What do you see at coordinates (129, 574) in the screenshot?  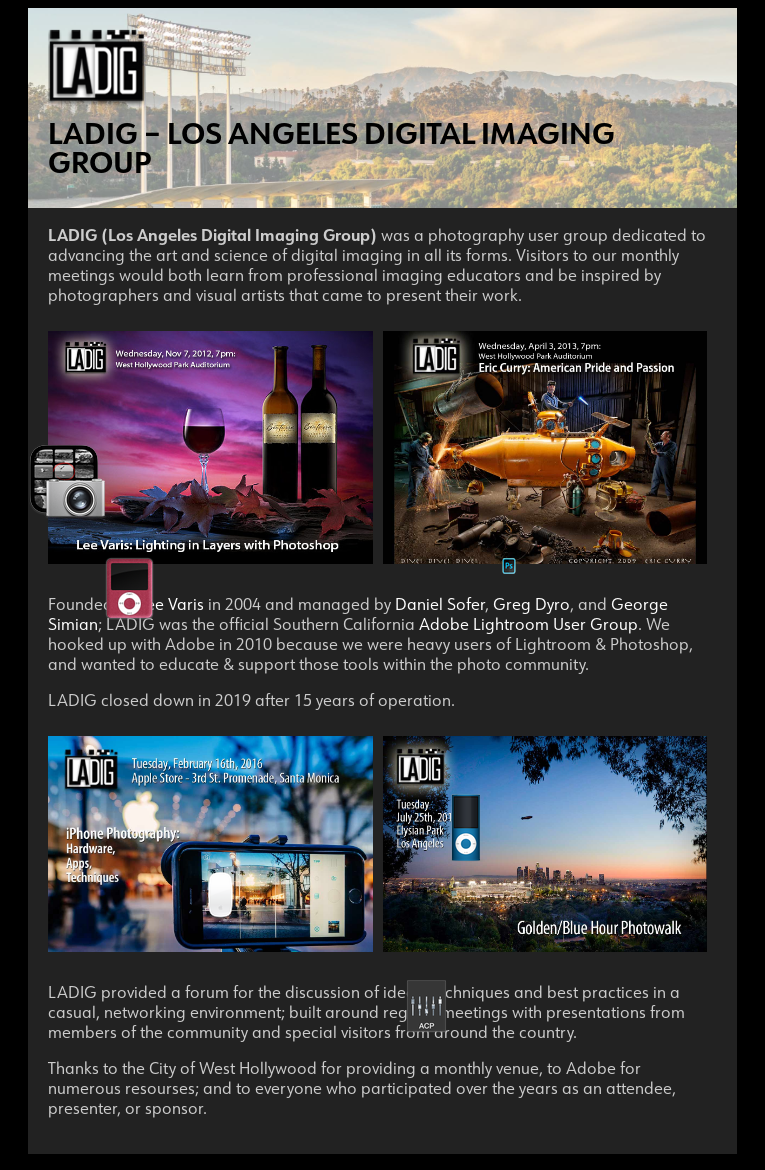 I see `indicates a connected iPod nano device` at bounding box center [129, 574].